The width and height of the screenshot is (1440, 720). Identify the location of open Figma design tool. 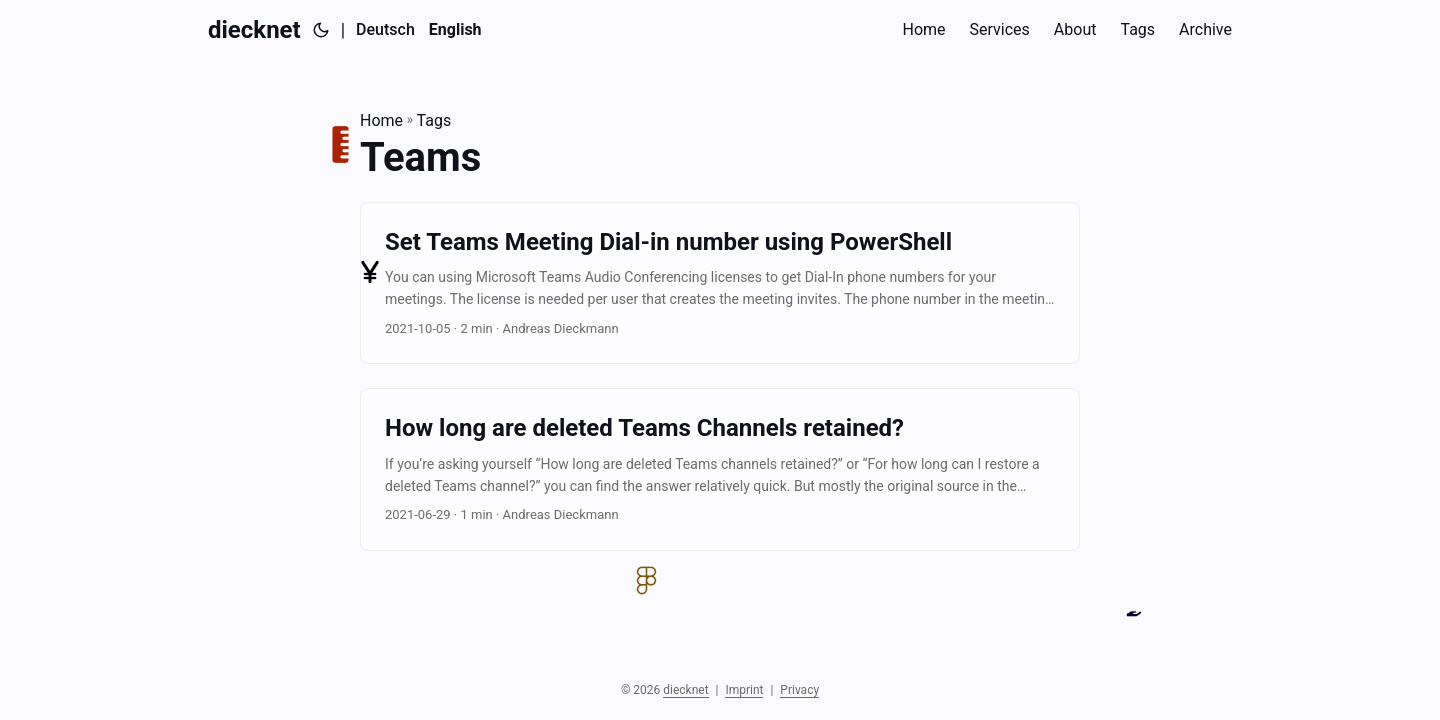
(646, 580).